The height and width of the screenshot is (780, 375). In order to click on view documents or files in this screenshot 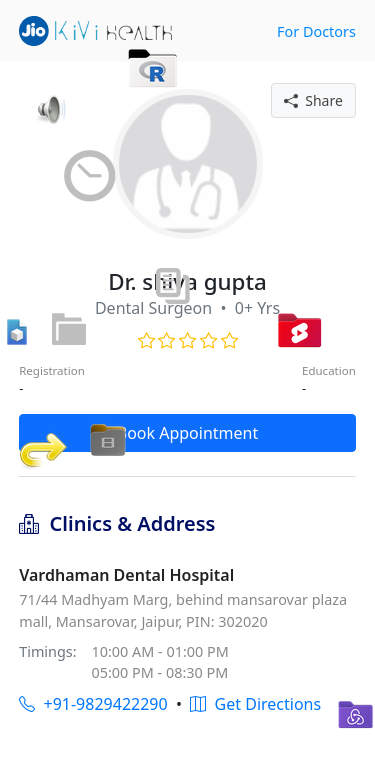, I will do `click(174, 286)`.